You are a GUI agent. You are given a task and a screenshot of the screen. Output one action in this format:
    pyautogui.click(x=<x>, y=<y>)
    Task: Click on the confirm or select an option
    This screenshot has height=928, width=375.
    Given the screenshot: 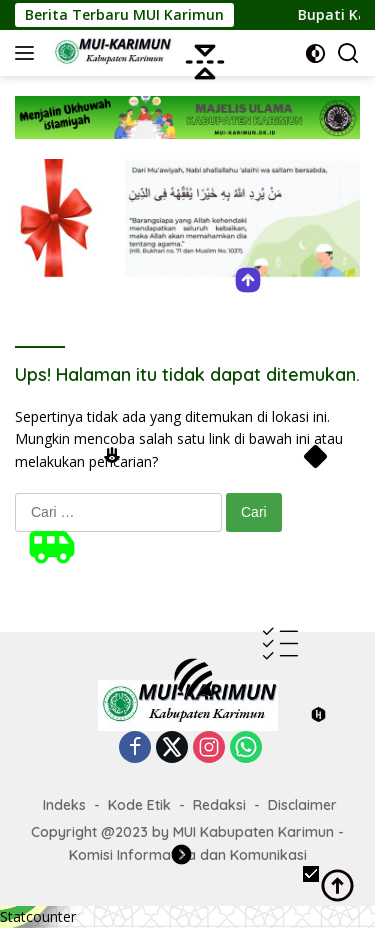 What is the action you would take?
    pyautogui.click(x=311, y=874)
    